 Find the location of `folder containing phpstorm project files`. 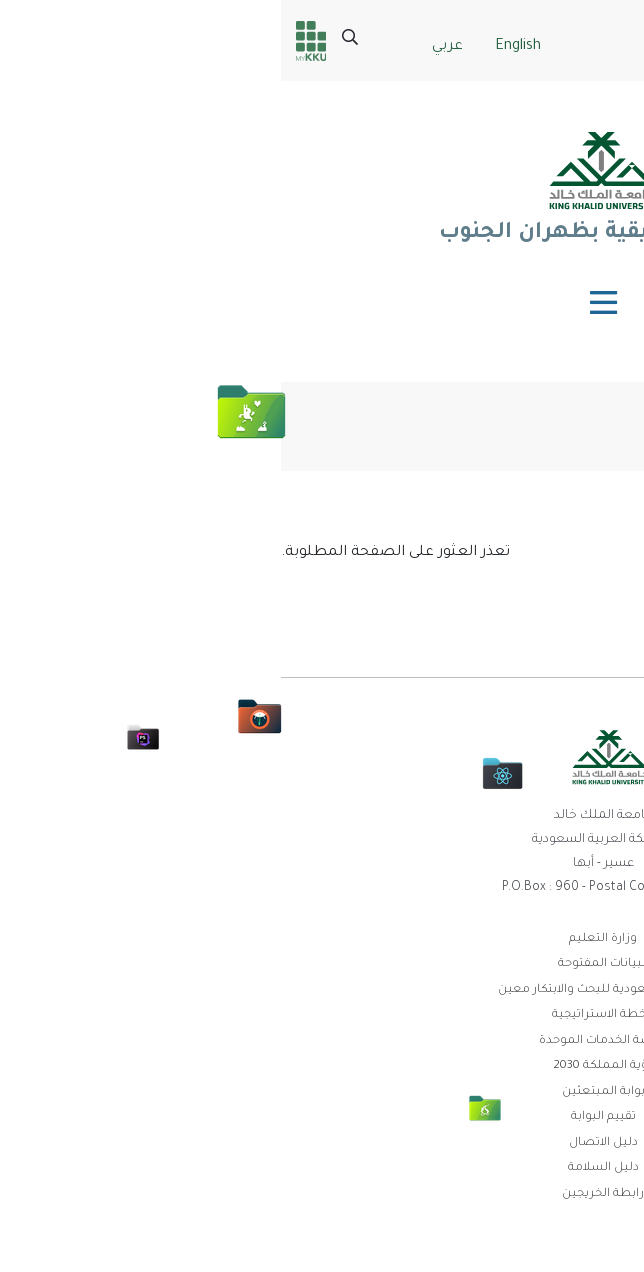

folder containing phpstorm project files is located at coordinates (143, 738).